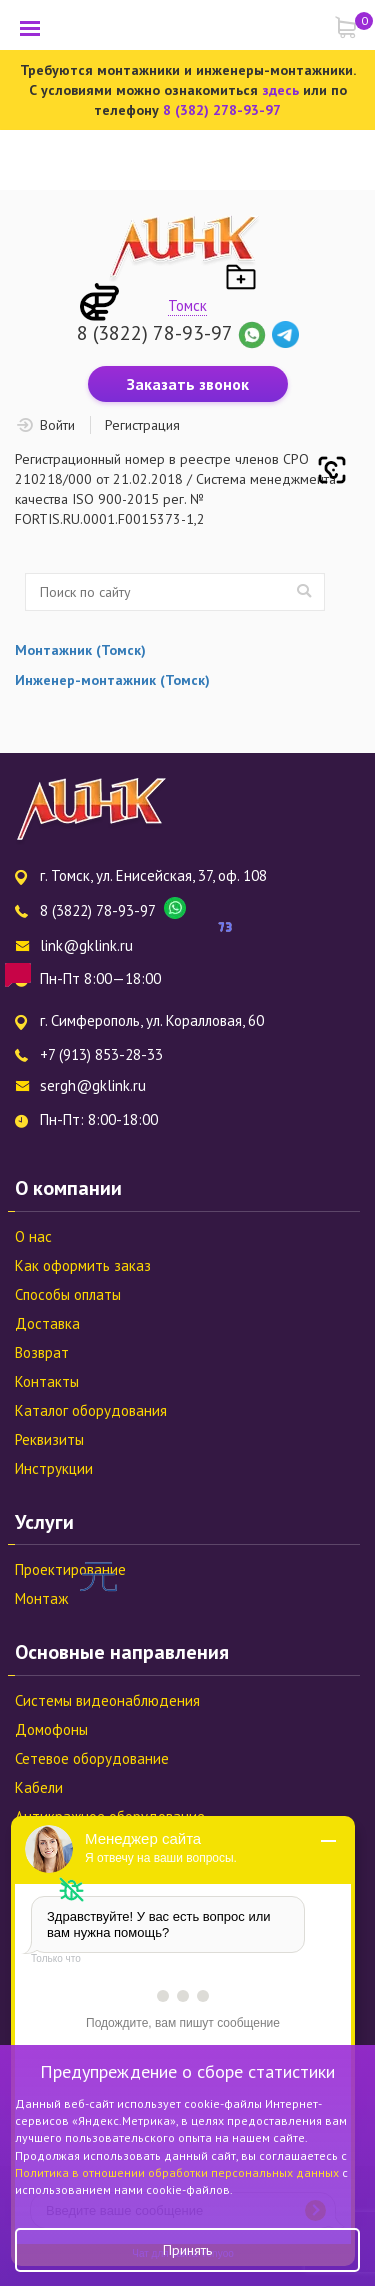 The height and width of the screenshot is (2286, 375). What do you see at coordinates (18, 973) in the screenshot?
I see `open chat or messaging` at bounding box center [18, 973].